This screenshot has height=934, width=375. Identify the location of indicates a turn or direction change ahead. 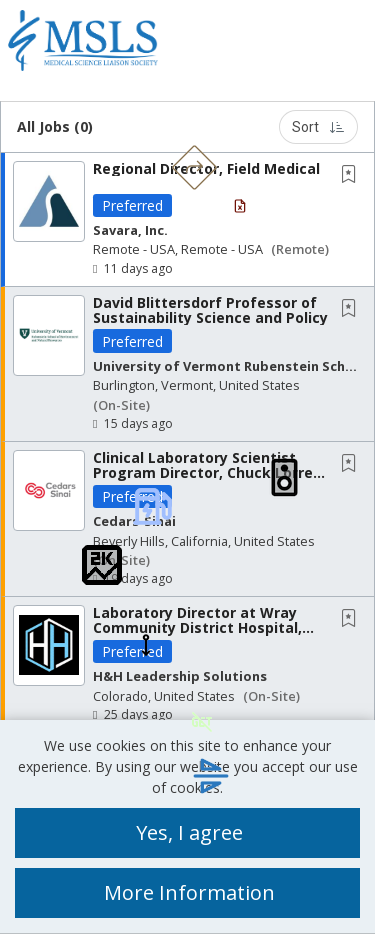
(194, 167).